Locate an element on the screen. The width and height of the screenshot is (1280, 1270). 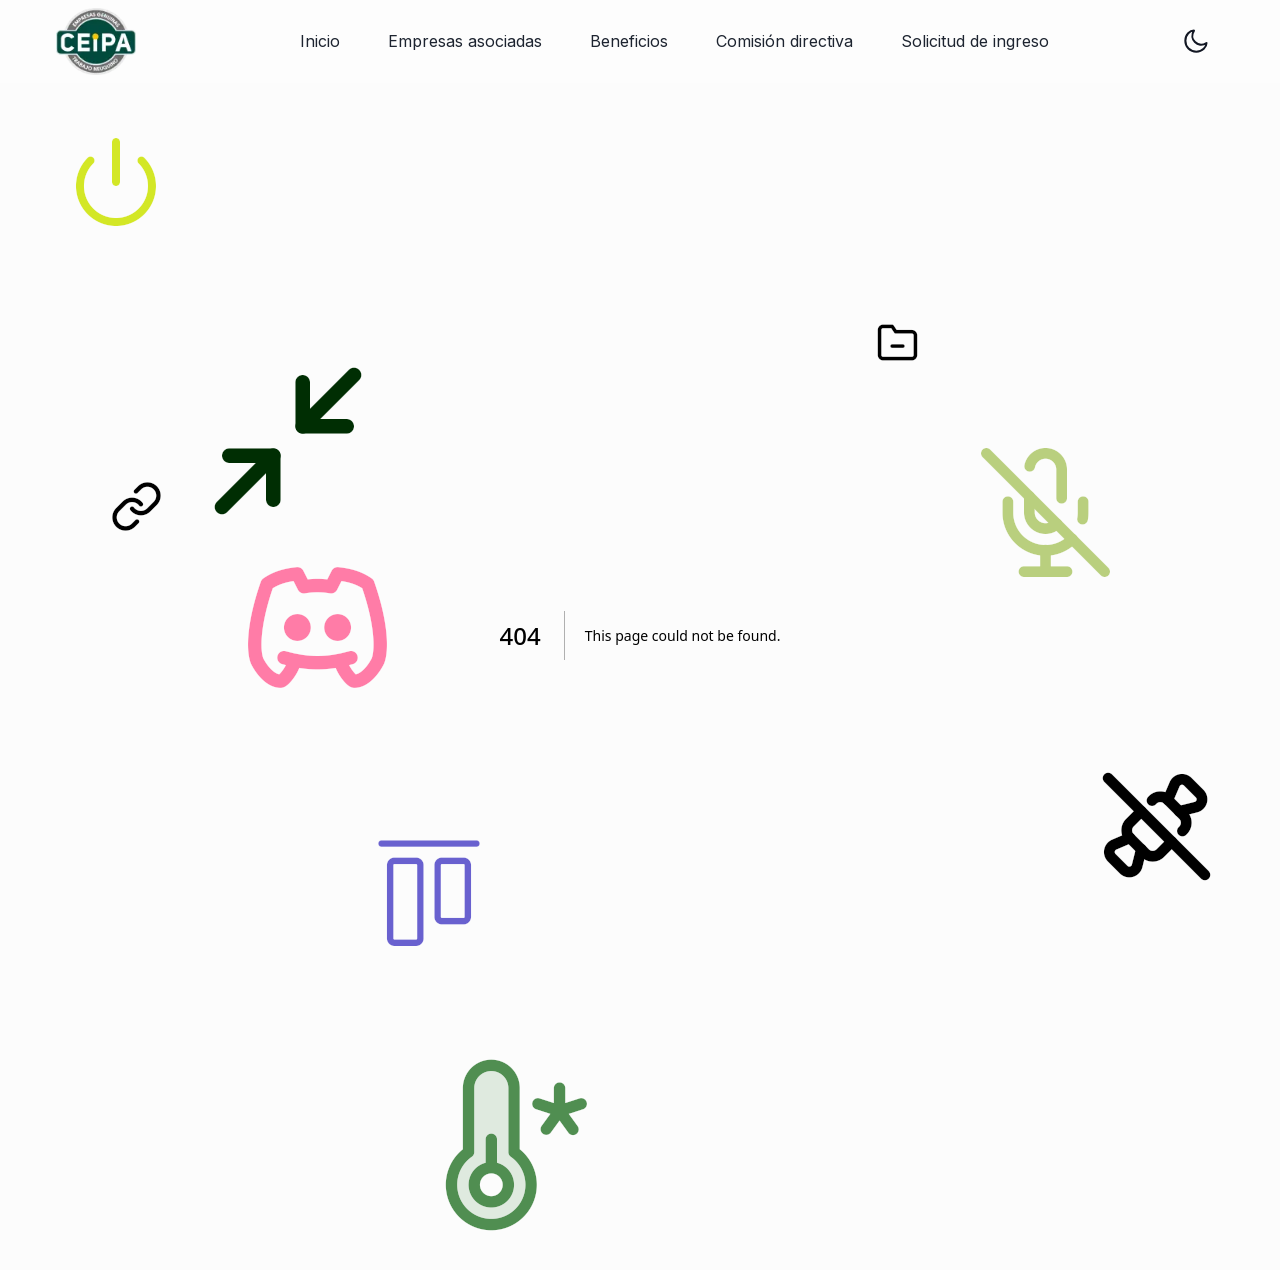
remove a folder is located at coordinates (897, 342).